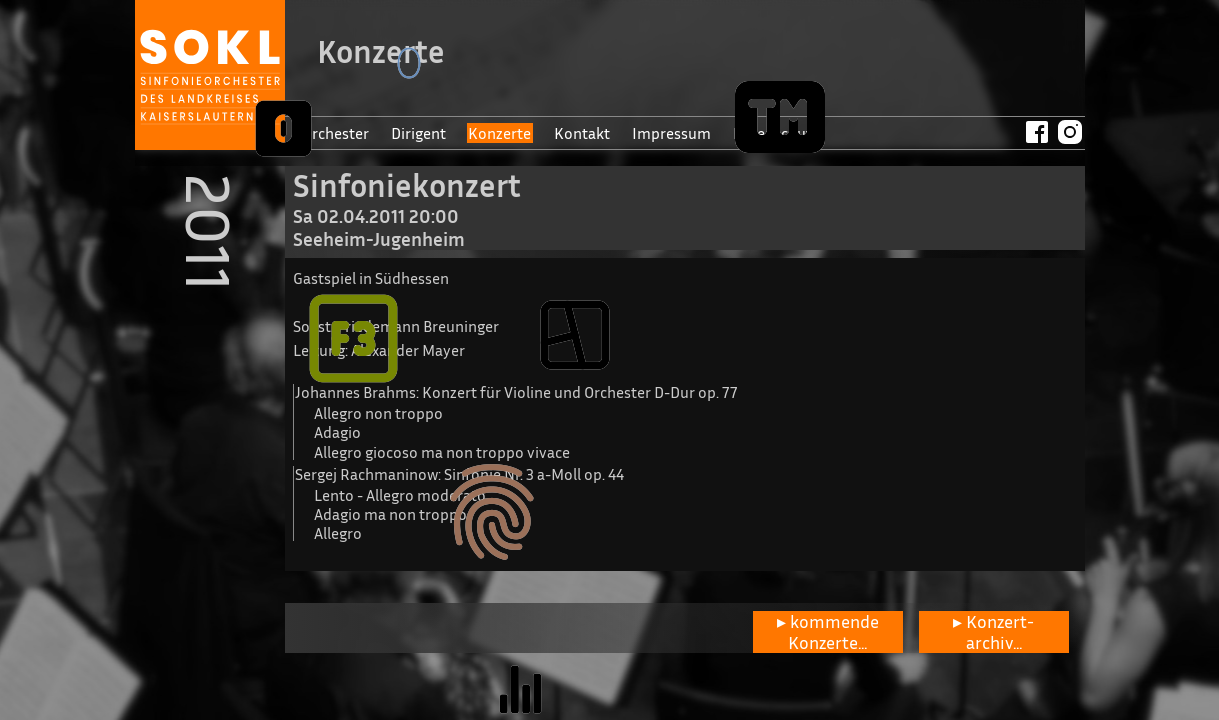  Describe the element at coordinates (492, 512) in the screenshot. I see `authenticate with fingerprint` at that location.